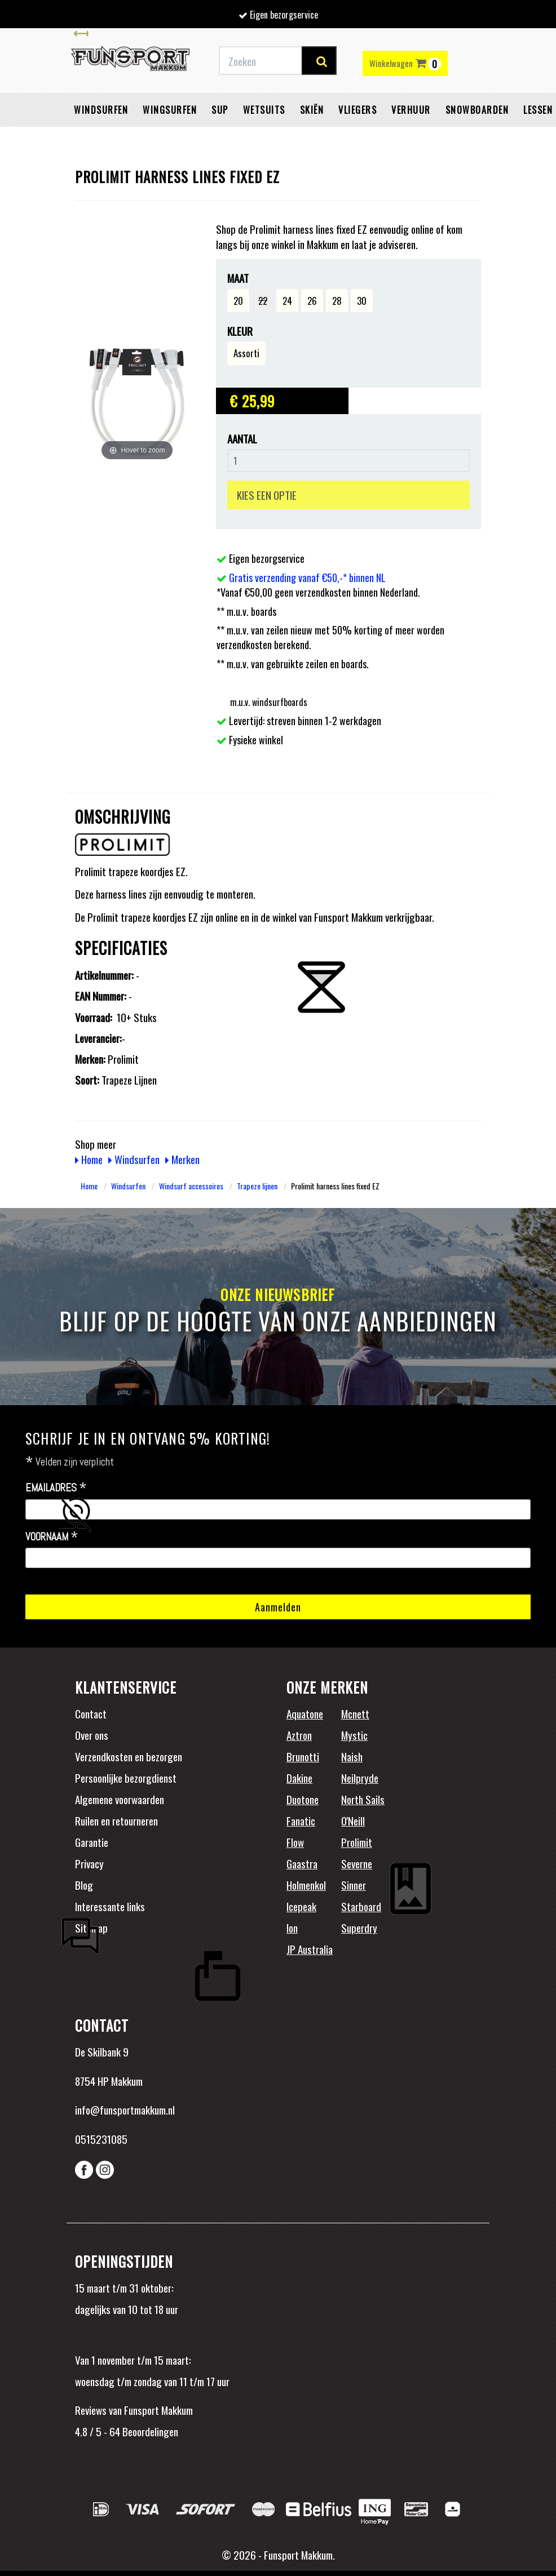 The width and height of the screenshot is (556, 2576). What do you see at coordinates (321, 987) in the screenshot?
I see `indicates high time remaining on a timer or process` at bounding box center [321, 987].